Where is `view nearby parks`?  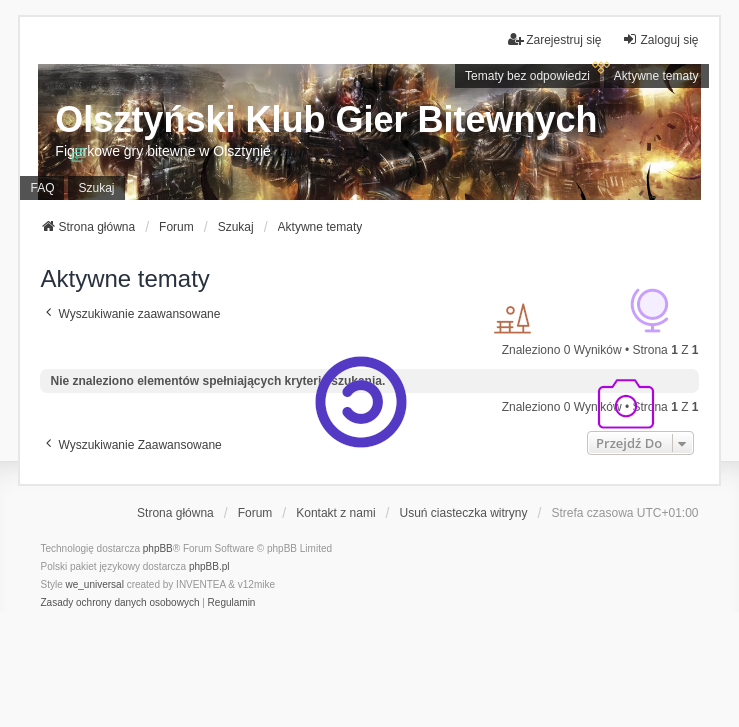 view nearby parks is located at coordinates (512, 320).